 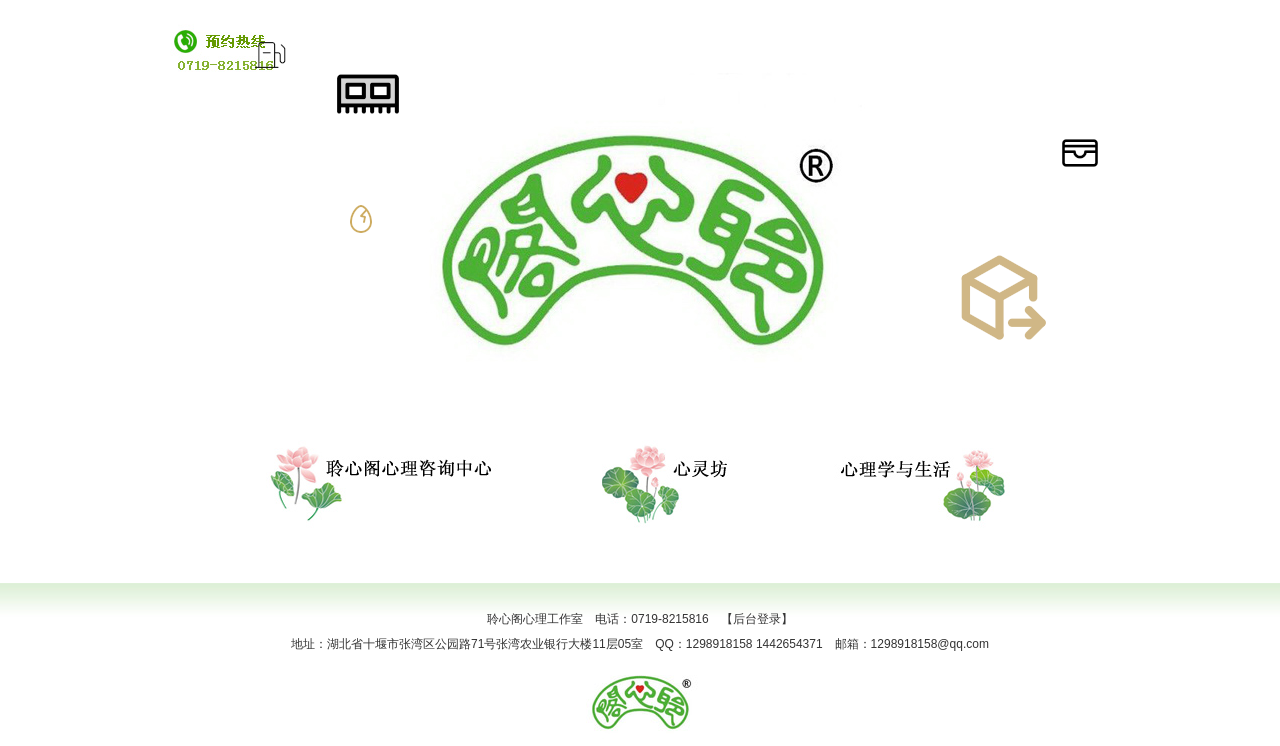 What do you see at coordinates (361, 219) in the screenshot?
I see `indicates a cracked or broken item` at bounding box center [361, 219].